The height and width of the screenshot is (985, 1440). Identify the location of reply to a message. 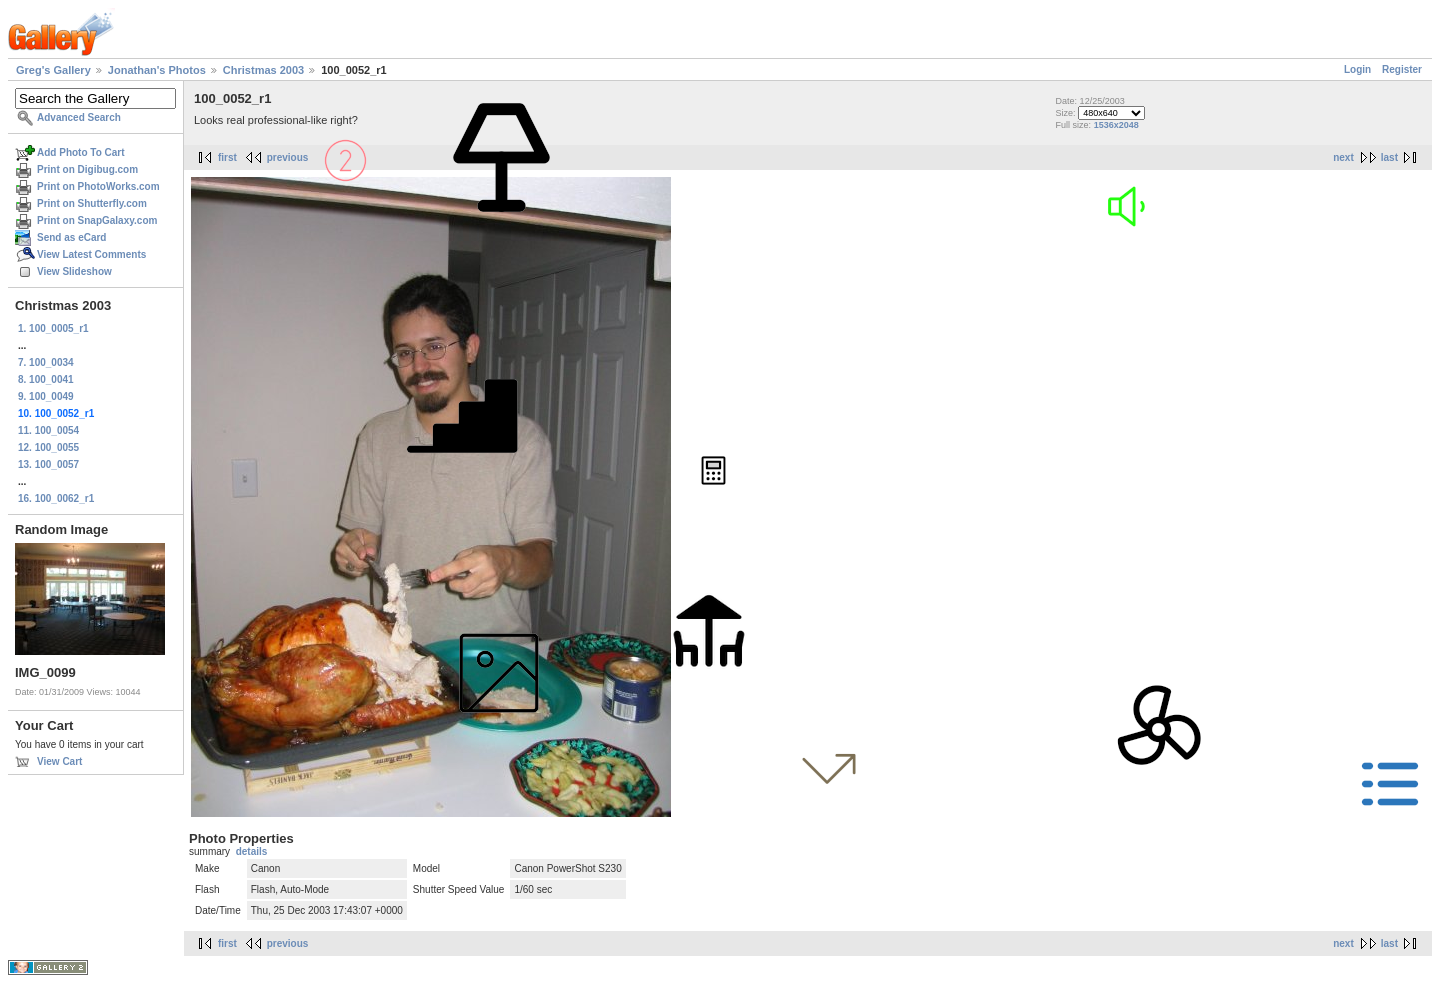
(829, 767).